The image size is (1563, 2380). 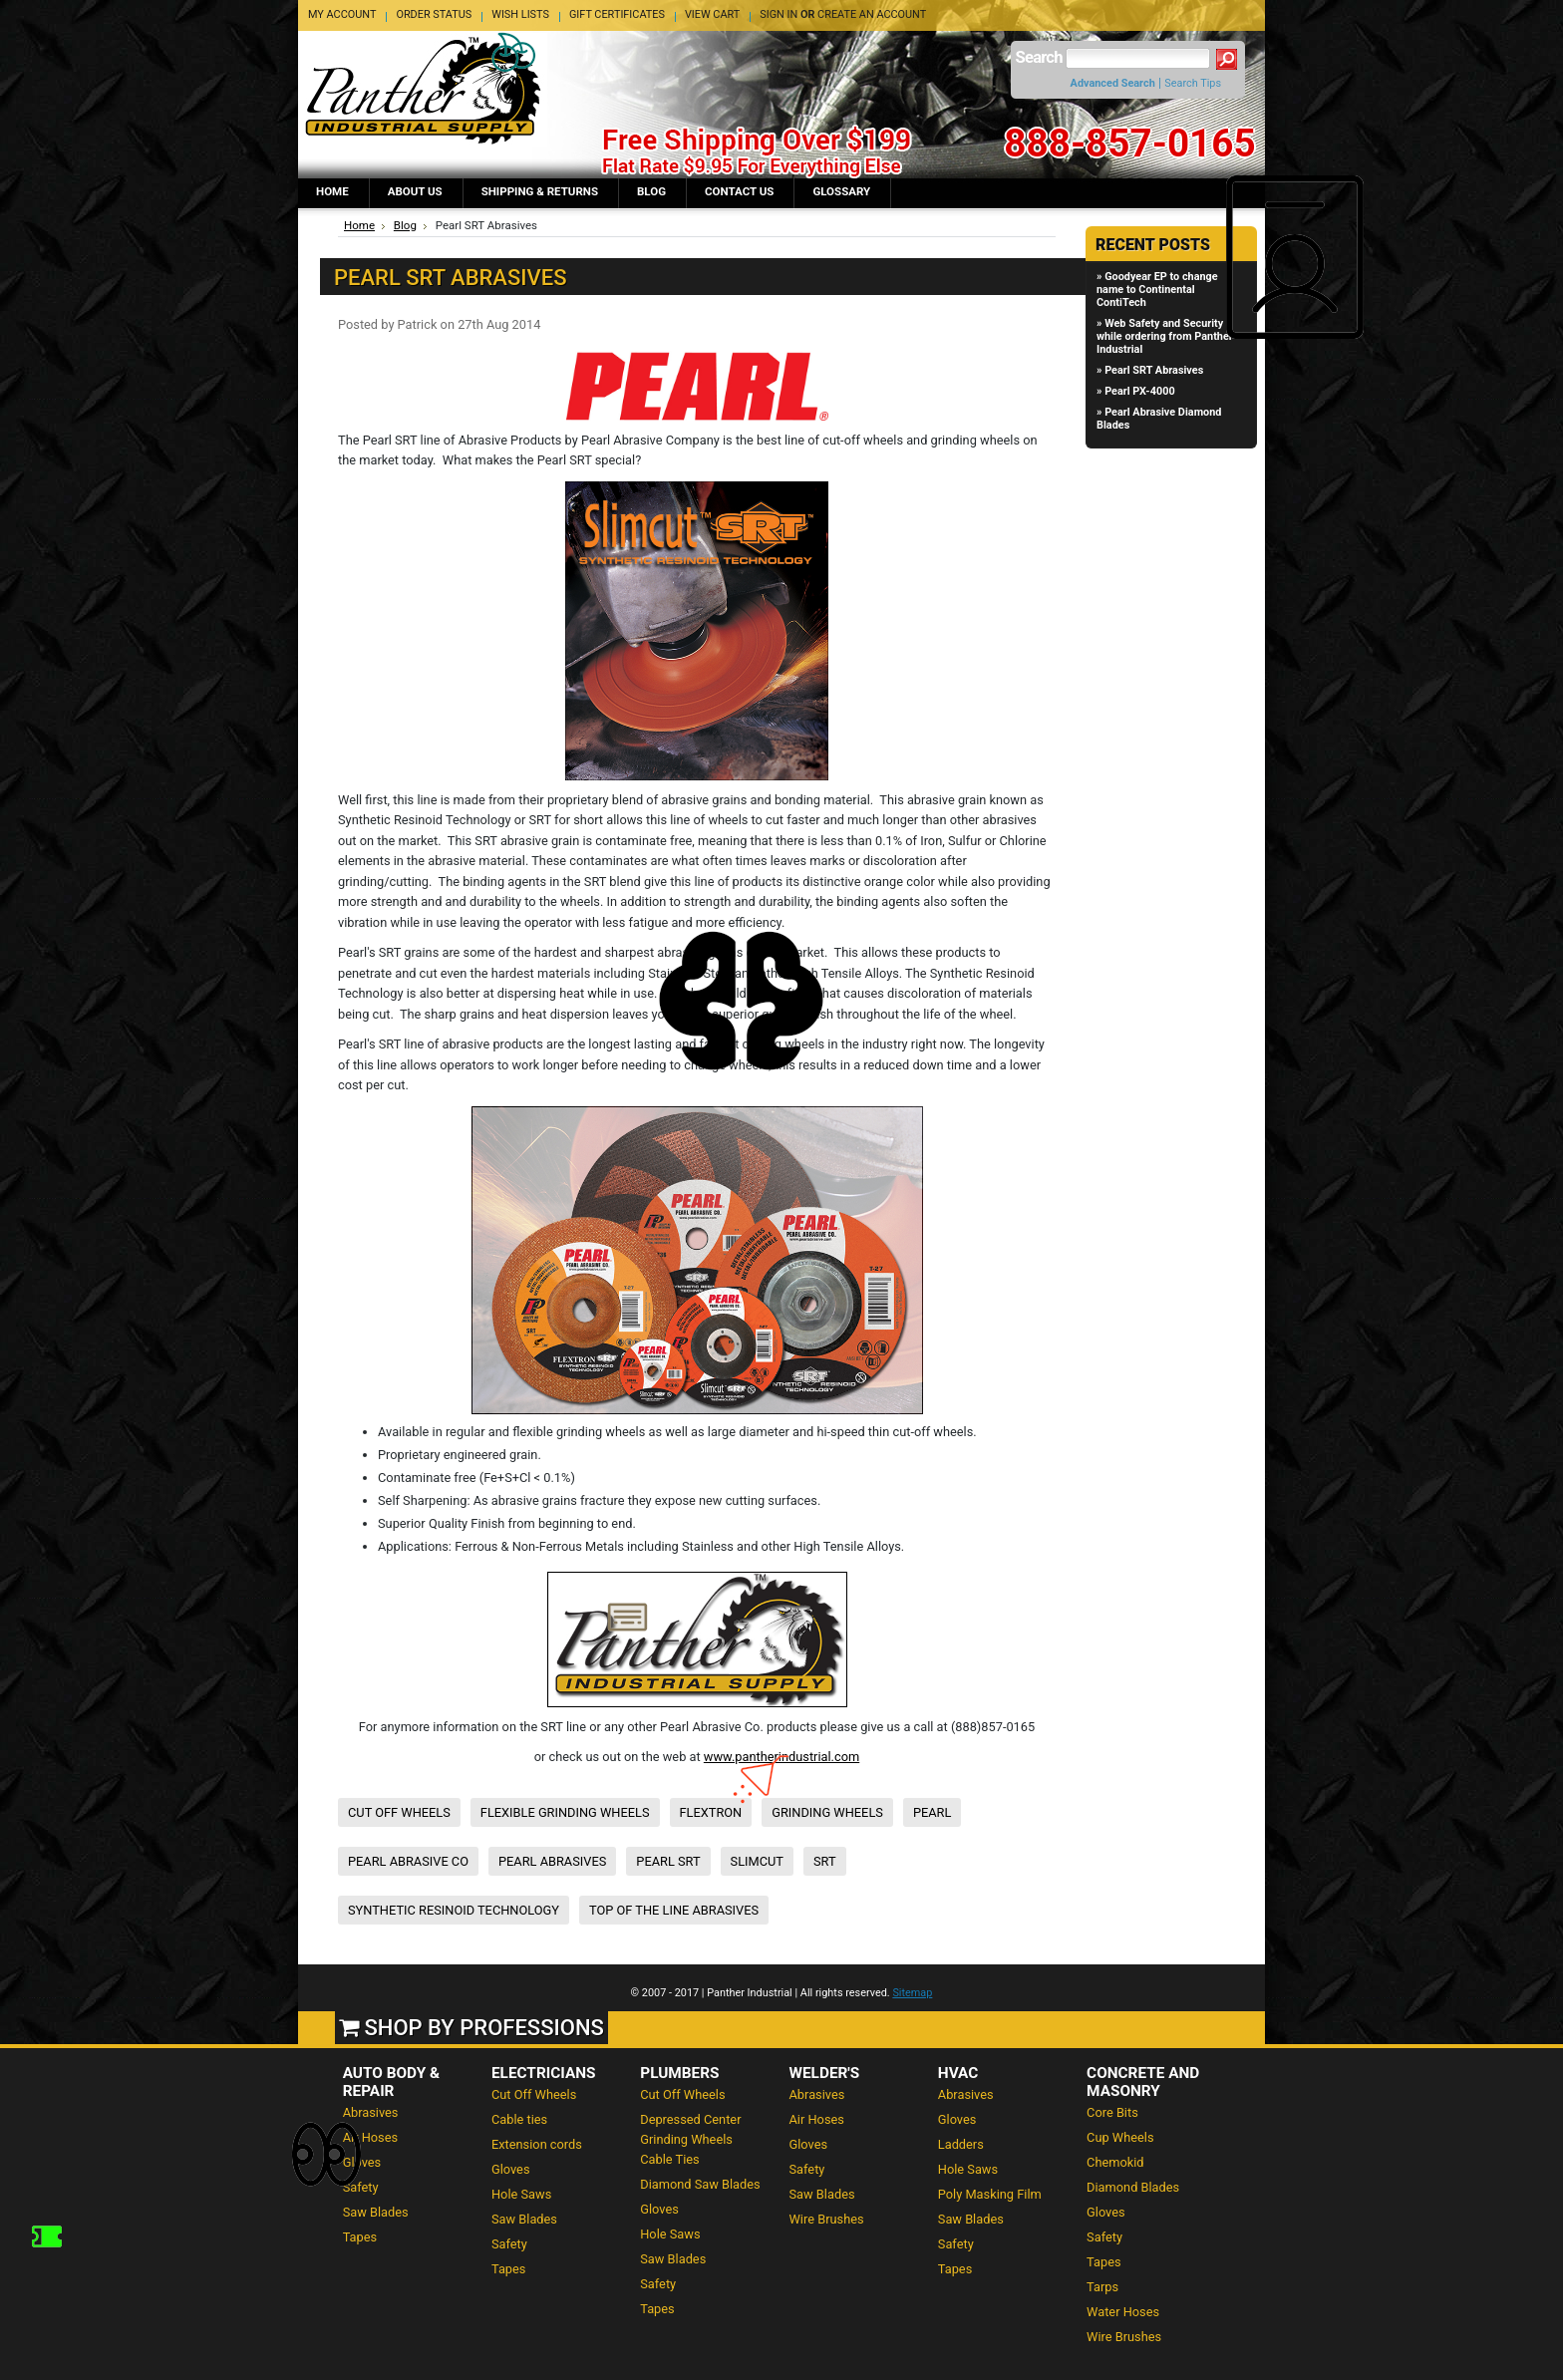 I want to click on shower or bathroom amenity indicator, so click(x=760, y=1776).